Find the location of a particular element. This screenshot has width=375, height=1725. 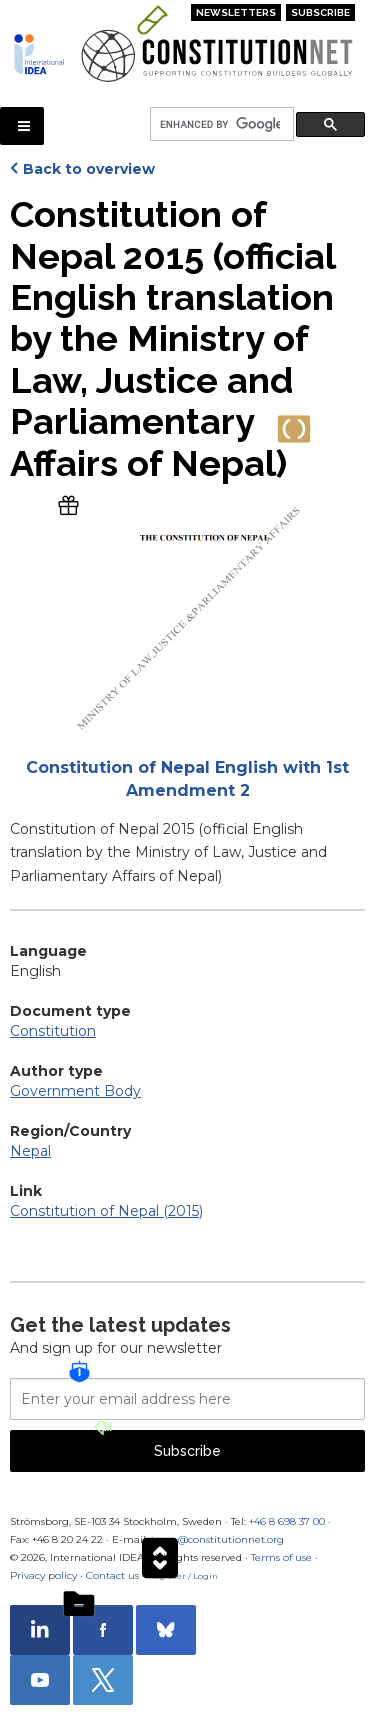

view or redeem a gift is located at coordinates (68, 506).